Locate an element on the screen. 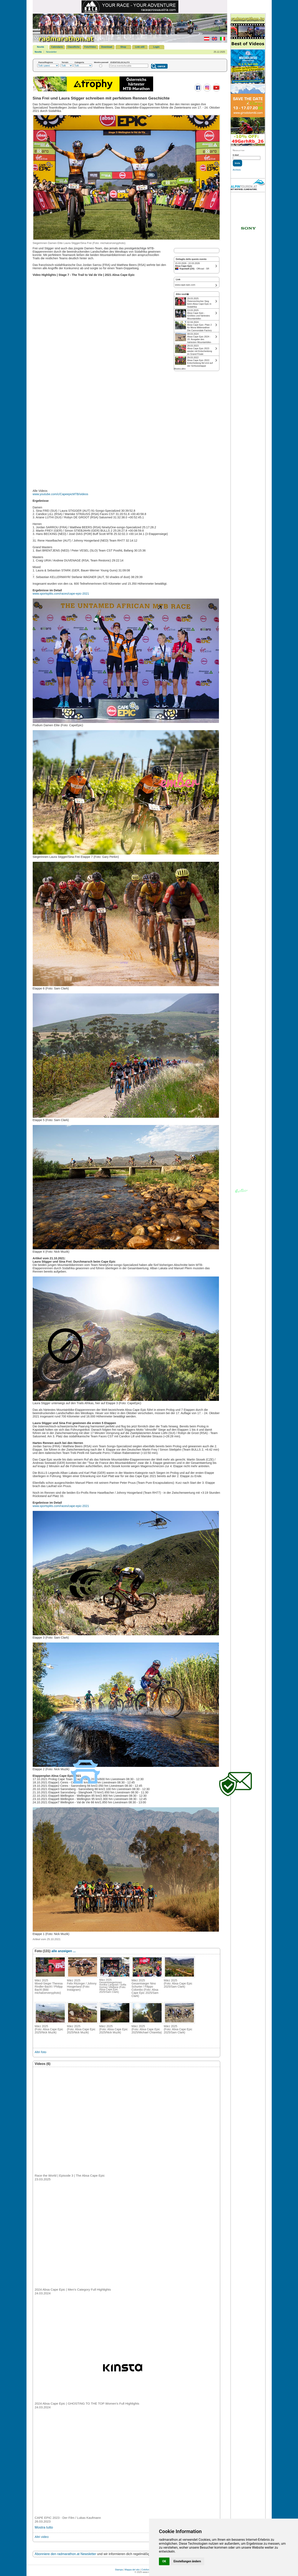 Image resolution: width=298 pixels, height=2576 pixels. Crowdin localization platform logo is located at coordinates (86, 1583).